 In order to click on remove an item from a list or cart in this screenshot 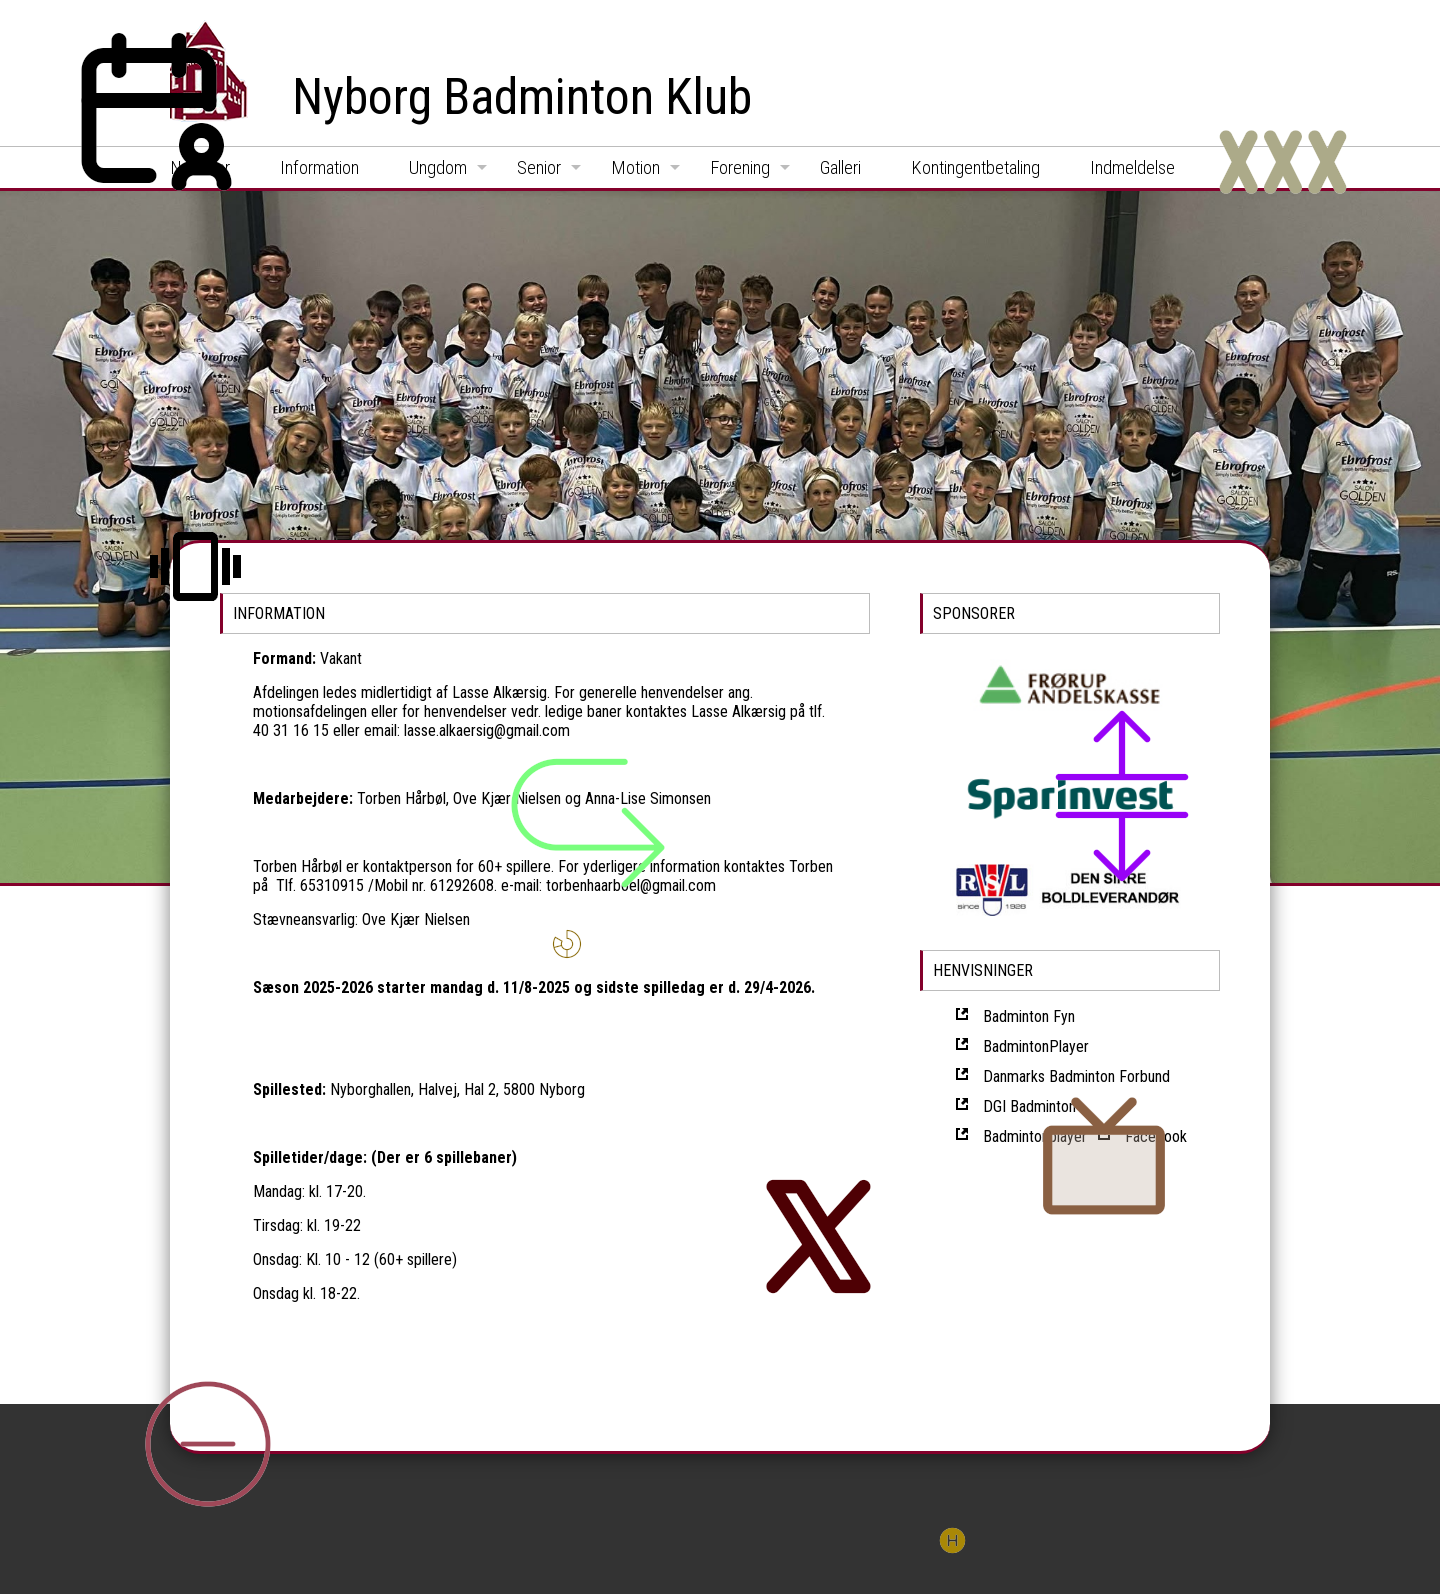, I will do `click(208, 1444)`.